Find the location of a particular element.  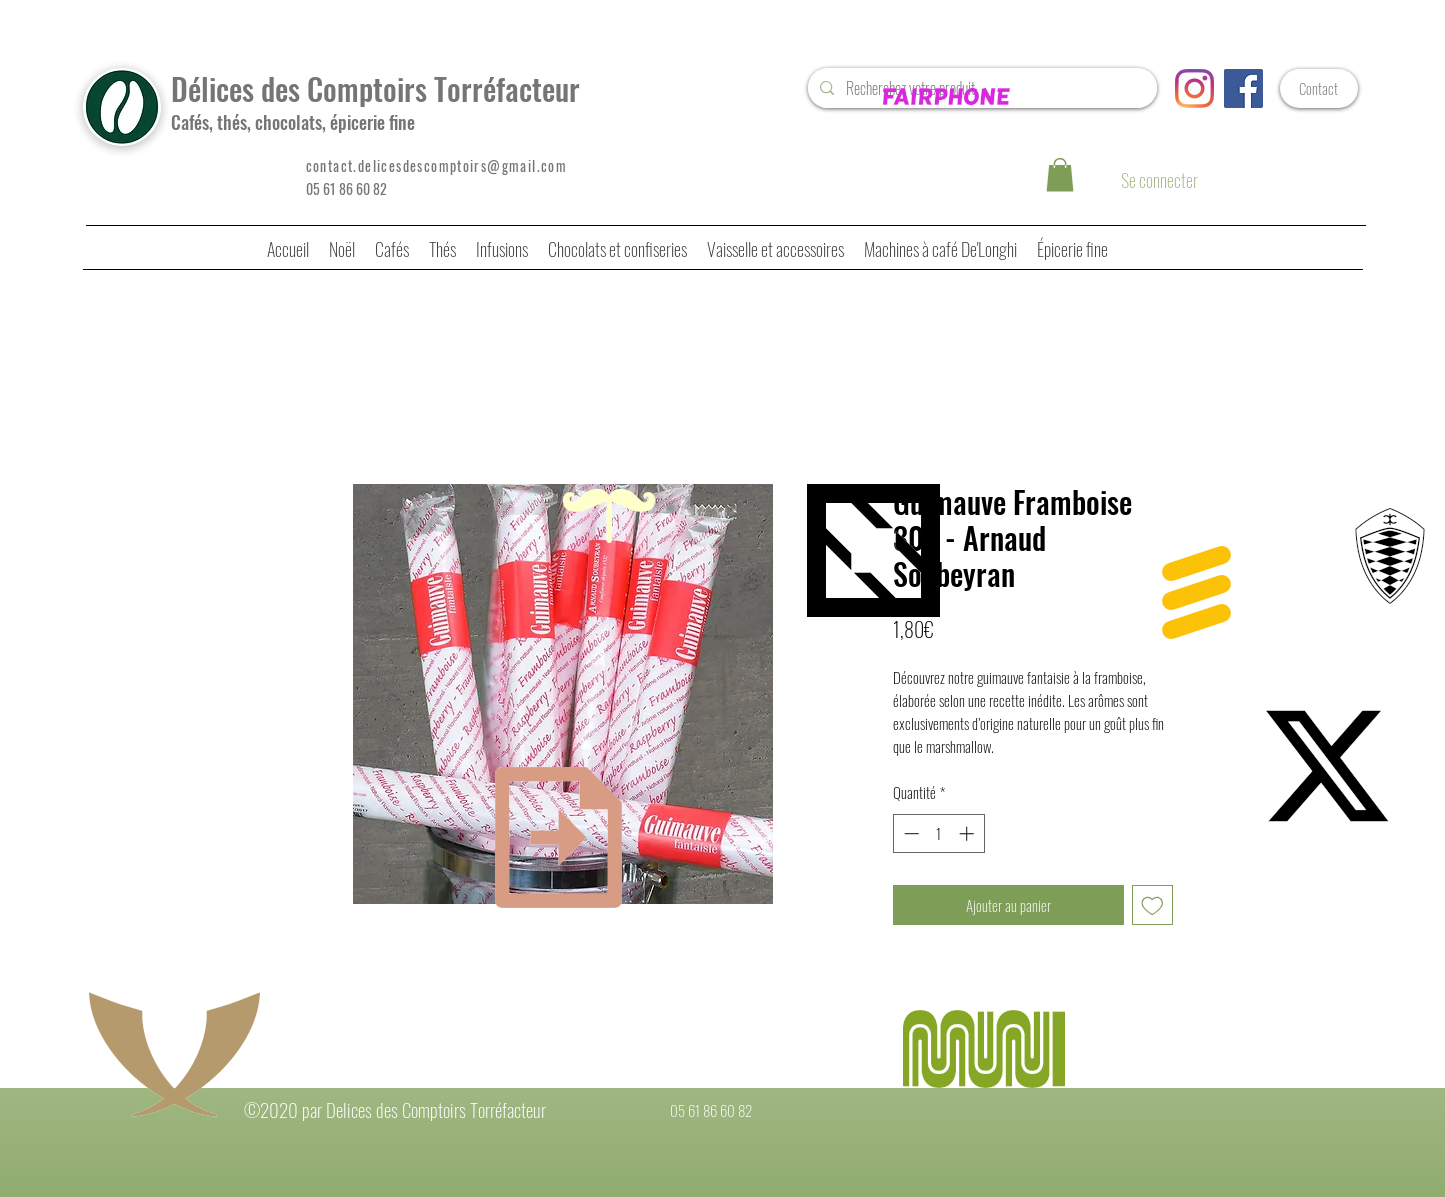

san francisco municipal railway (muni) logo is located at coordinates (984, 1049).